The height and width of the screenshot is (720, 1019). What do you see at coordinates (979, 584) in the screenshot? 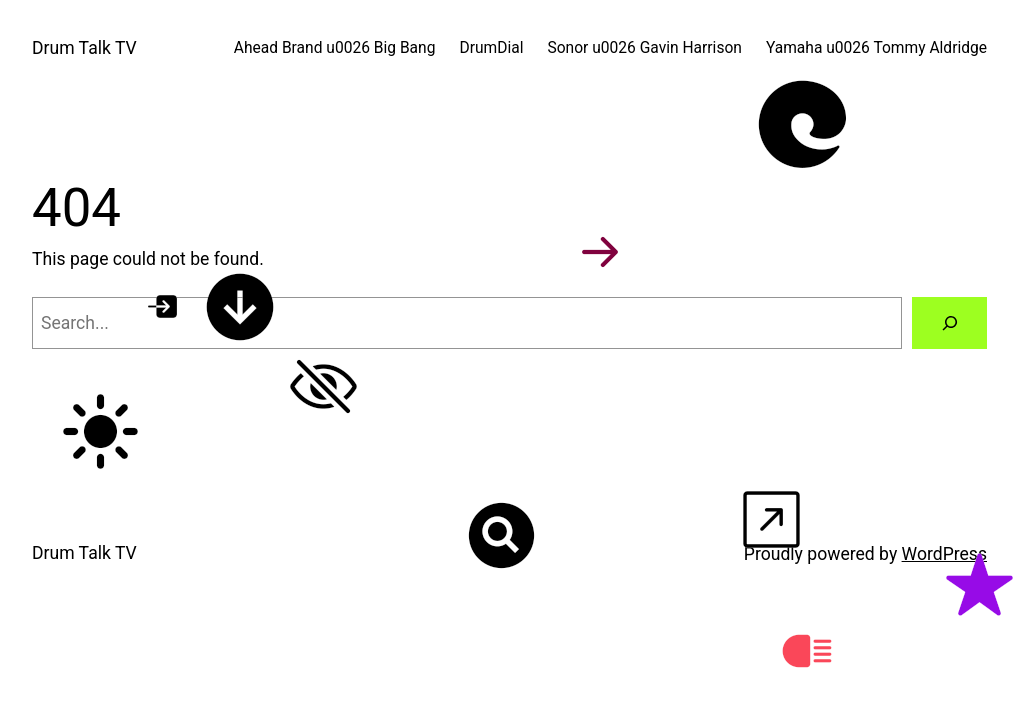
I see `add to favorites` at bounding box center [979, 584].